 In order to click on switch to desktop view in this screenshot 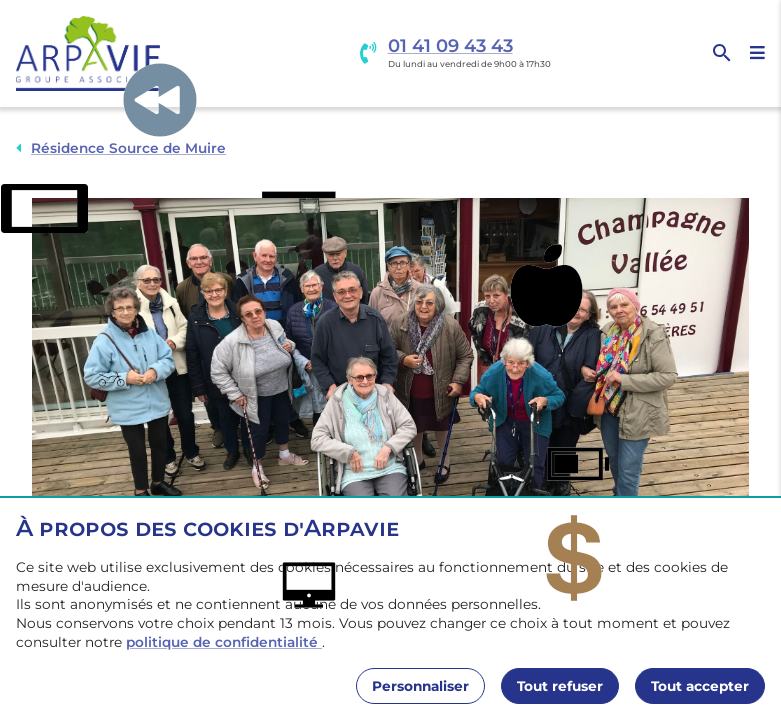, I will do `click(309, 585)`.